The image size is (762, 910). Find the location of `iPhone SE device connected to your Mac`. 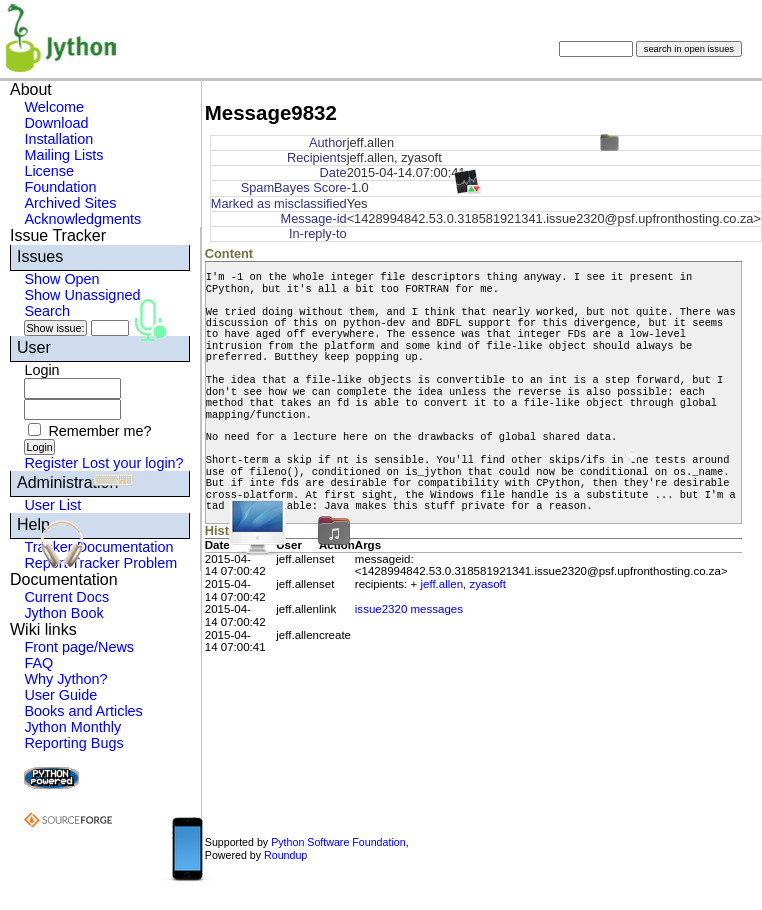

iPhone SE device connected to your Mac is located at coordinates (187, 849).